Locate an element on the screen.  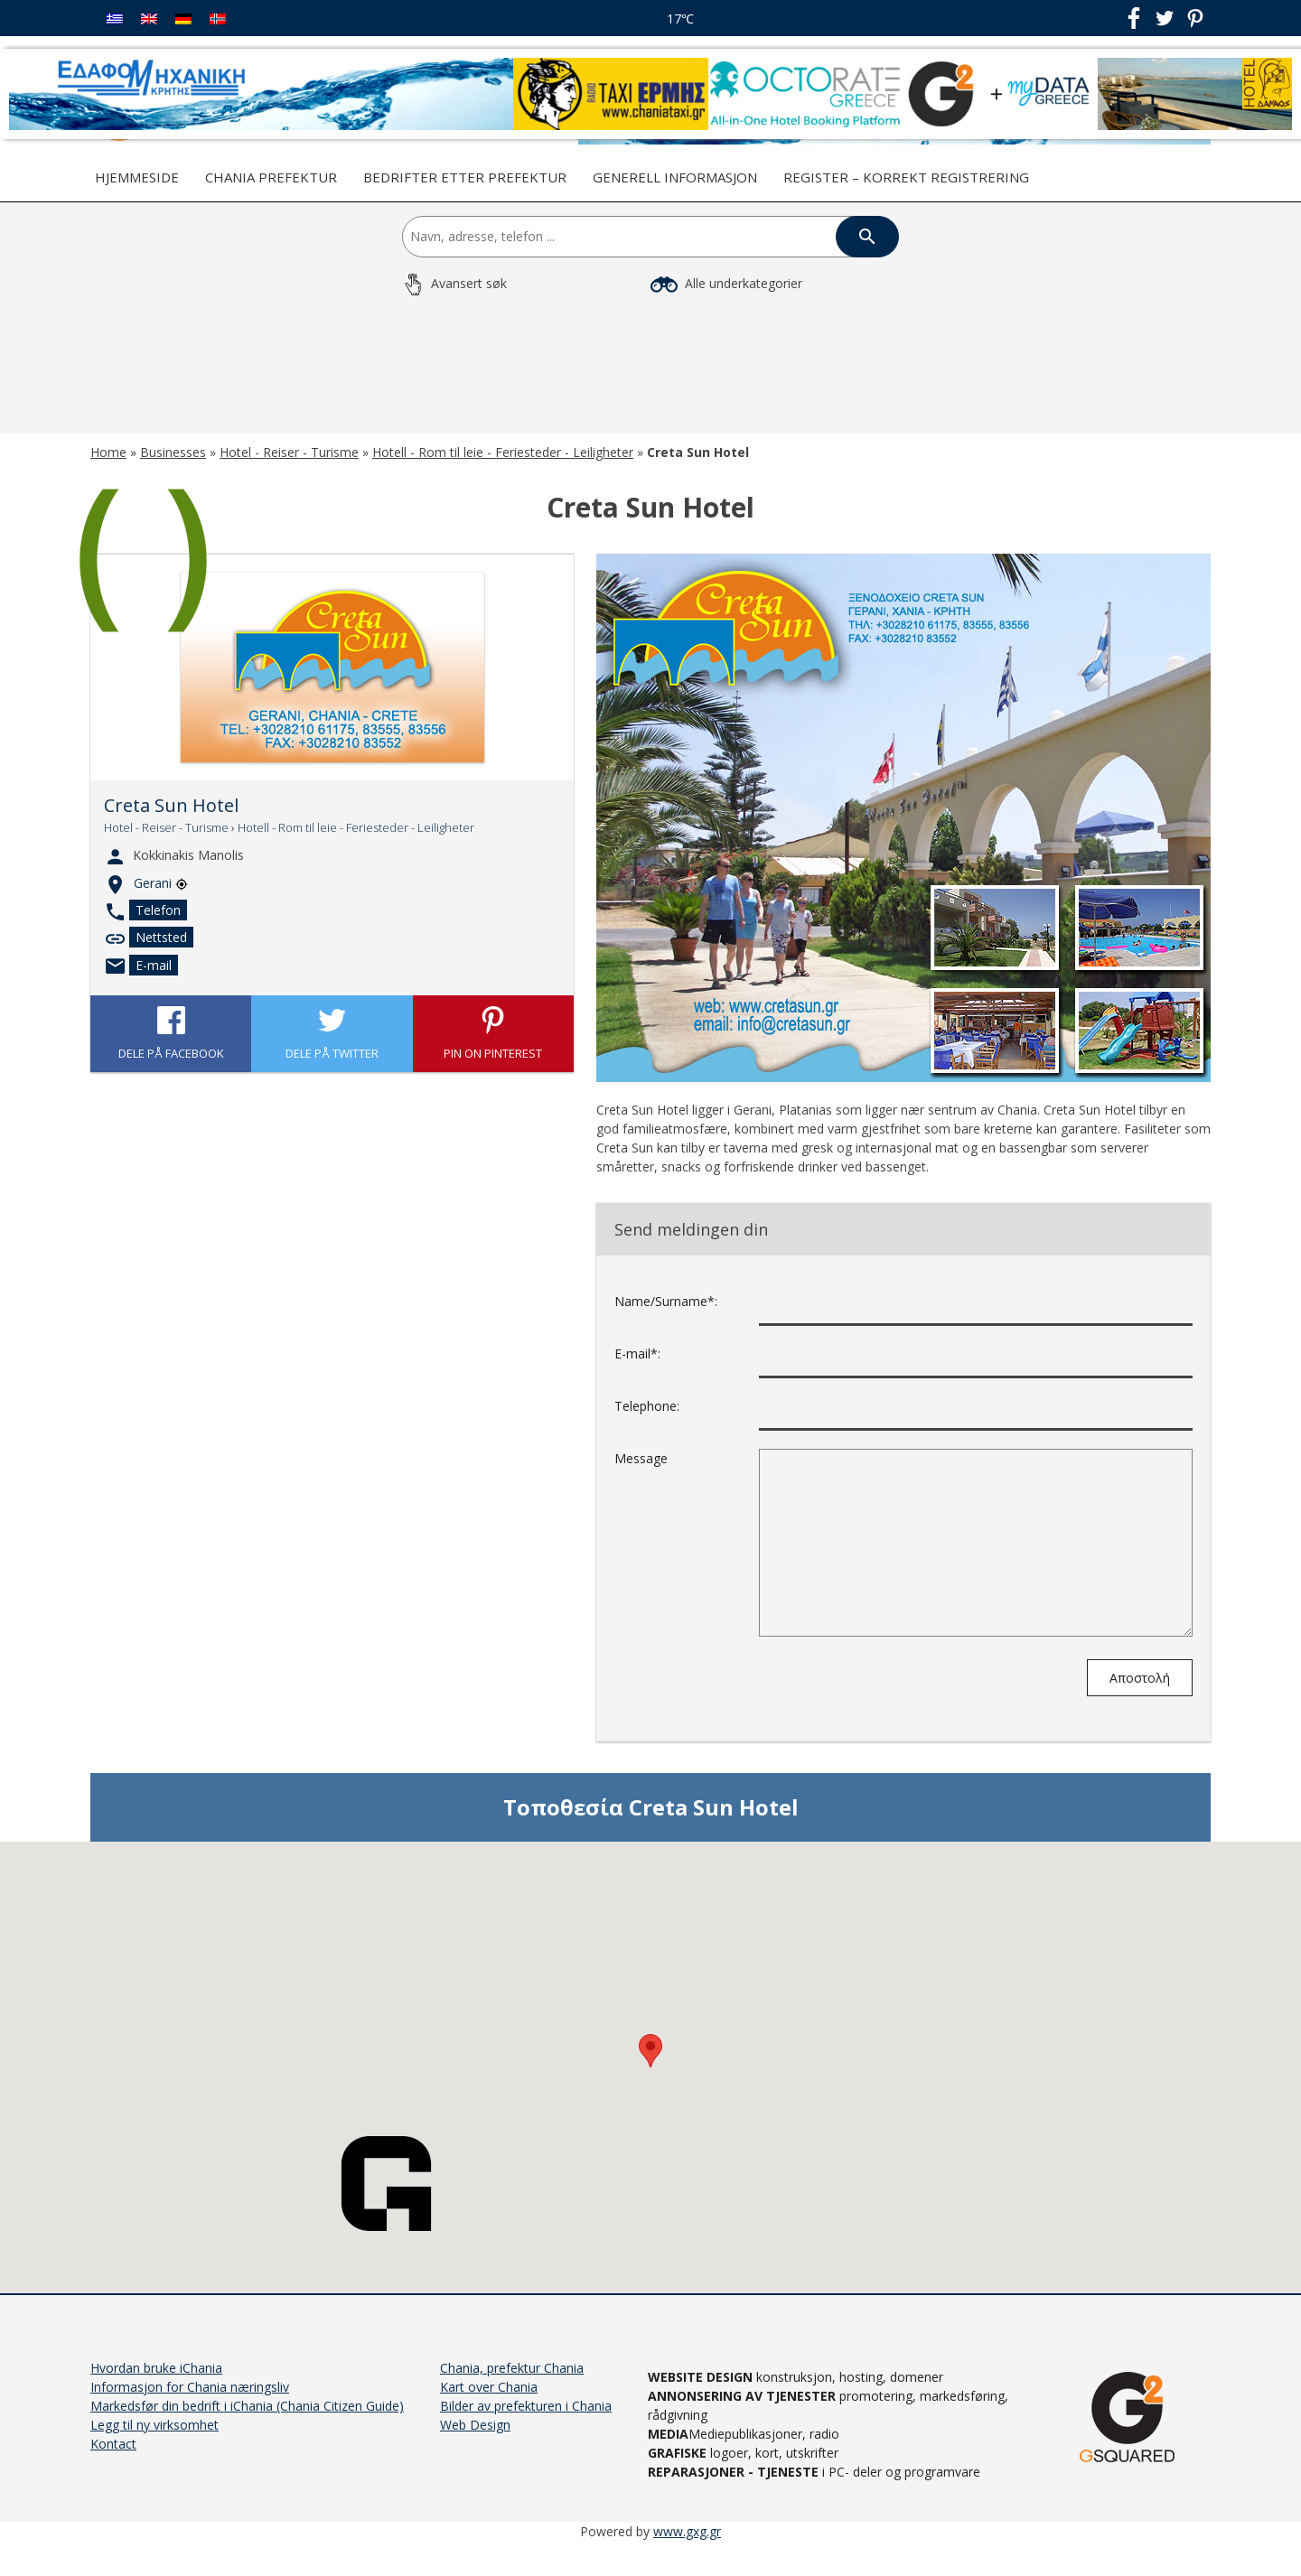
indicates code or programming-related content is located at coordinates (143, 560).